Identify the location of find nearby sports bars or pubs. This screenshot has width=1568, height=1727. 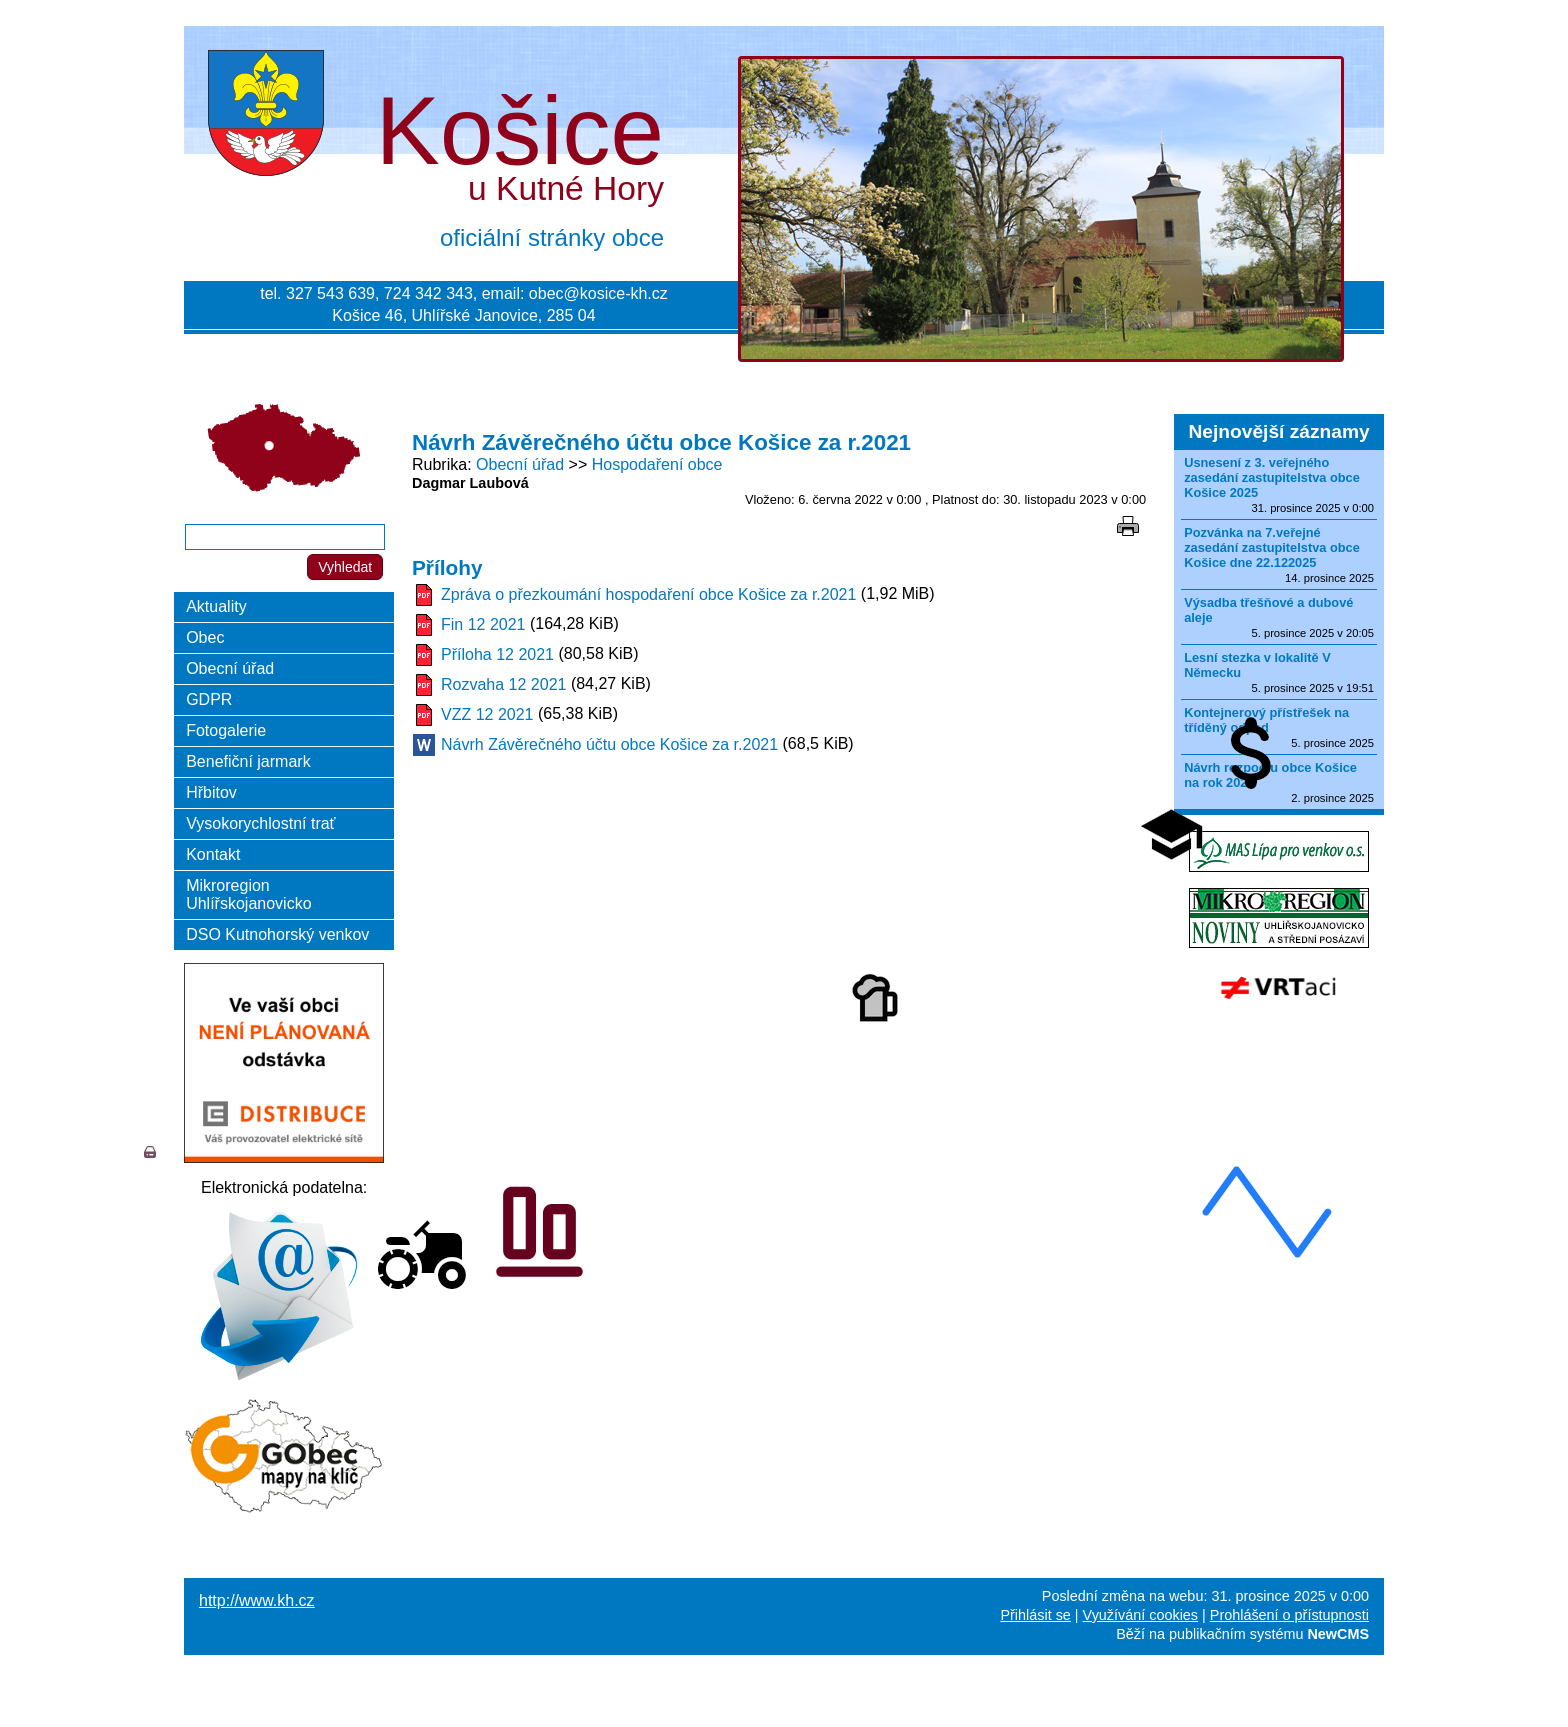
(875, 999).